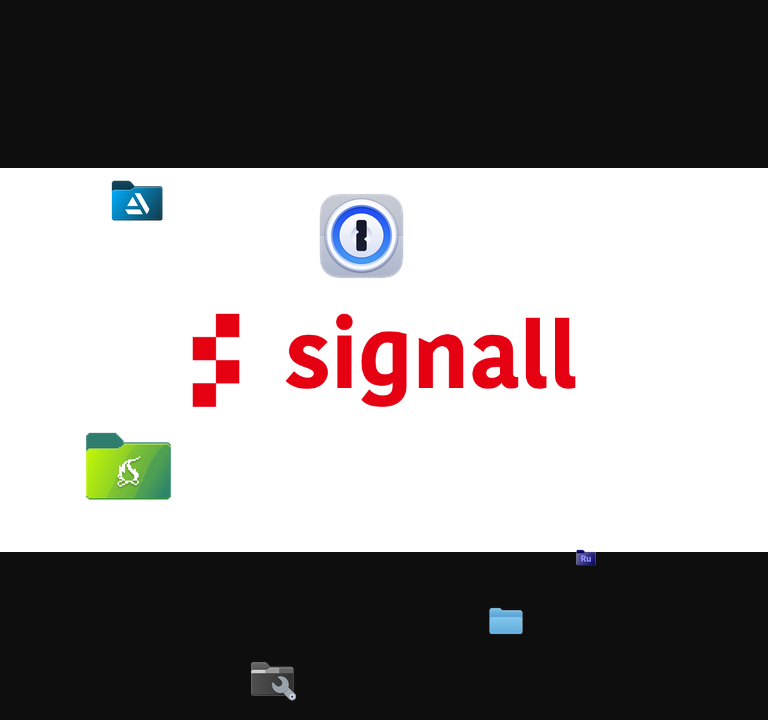 The image size is (768, 720). I want to click on open resource hacker project folder, so click(272, 680).